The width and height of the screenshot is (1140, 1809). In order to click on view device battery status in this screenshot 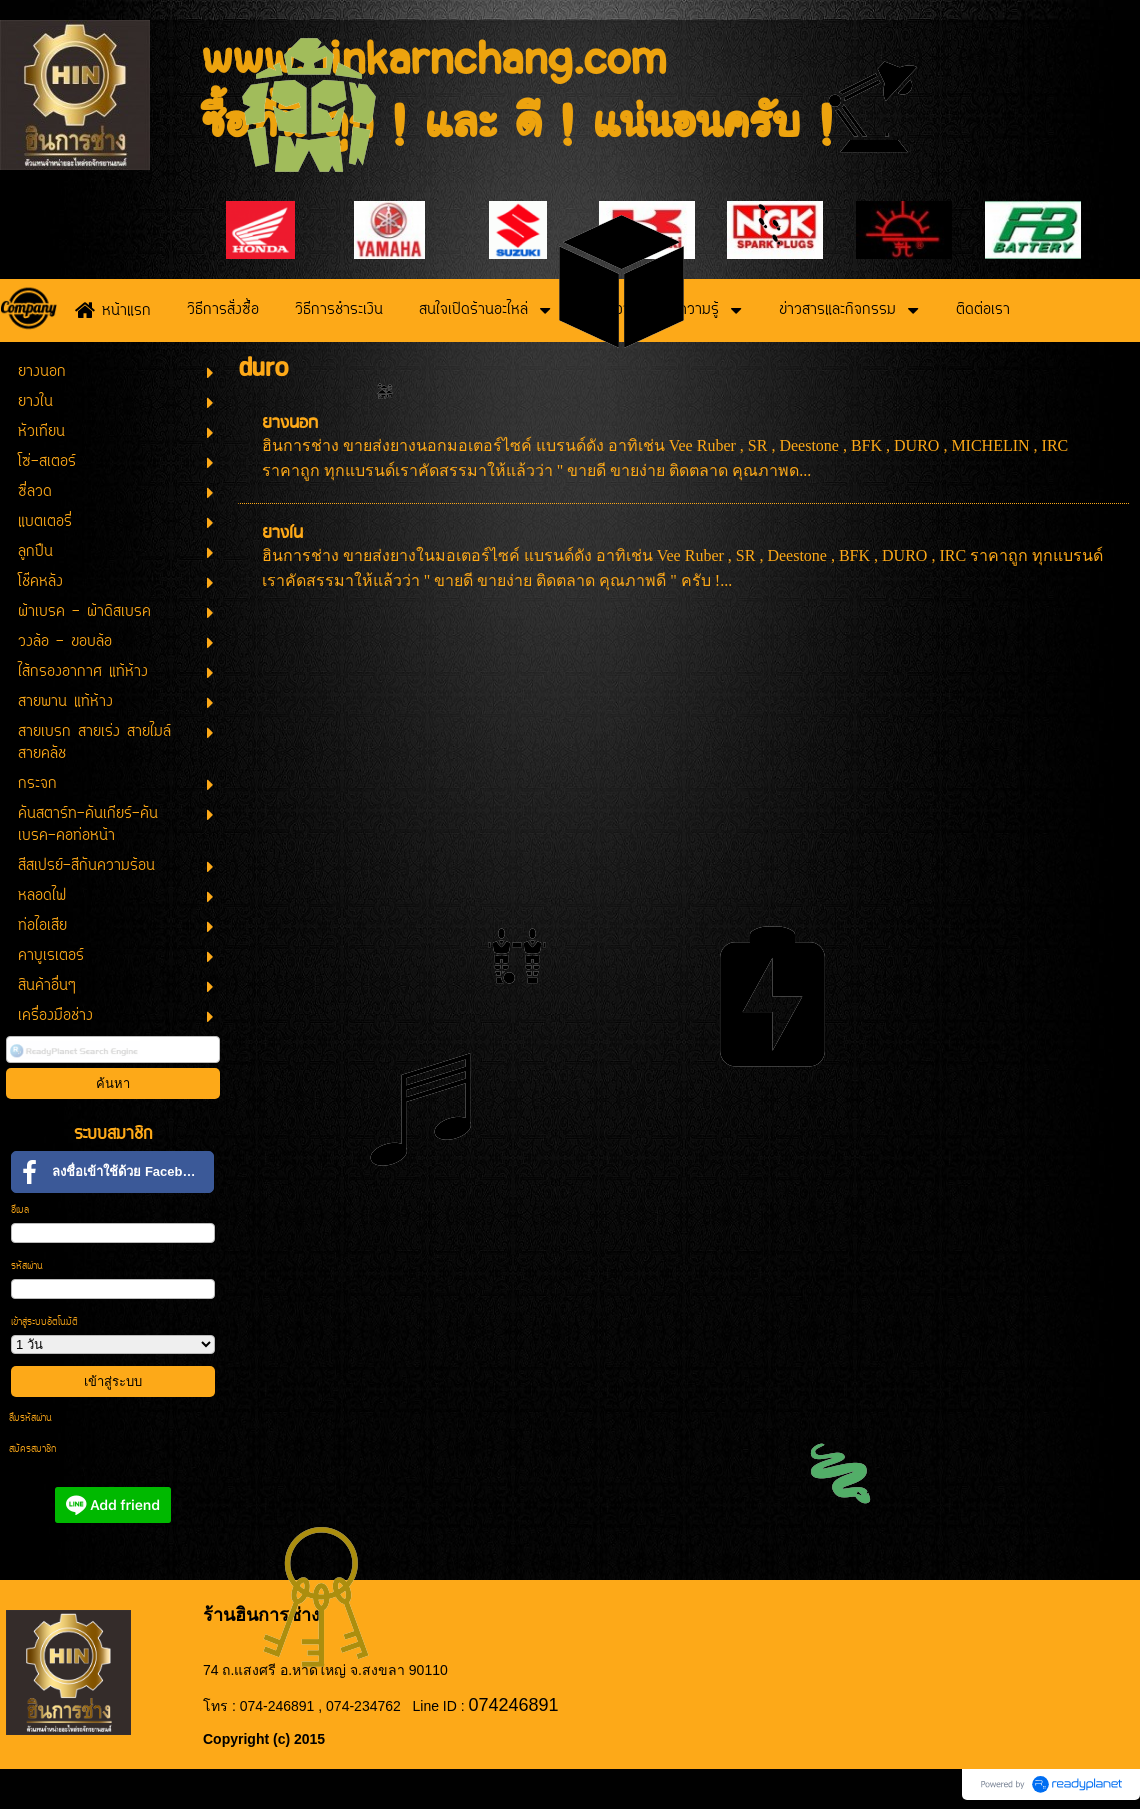, I will do `click(772, 996)`.